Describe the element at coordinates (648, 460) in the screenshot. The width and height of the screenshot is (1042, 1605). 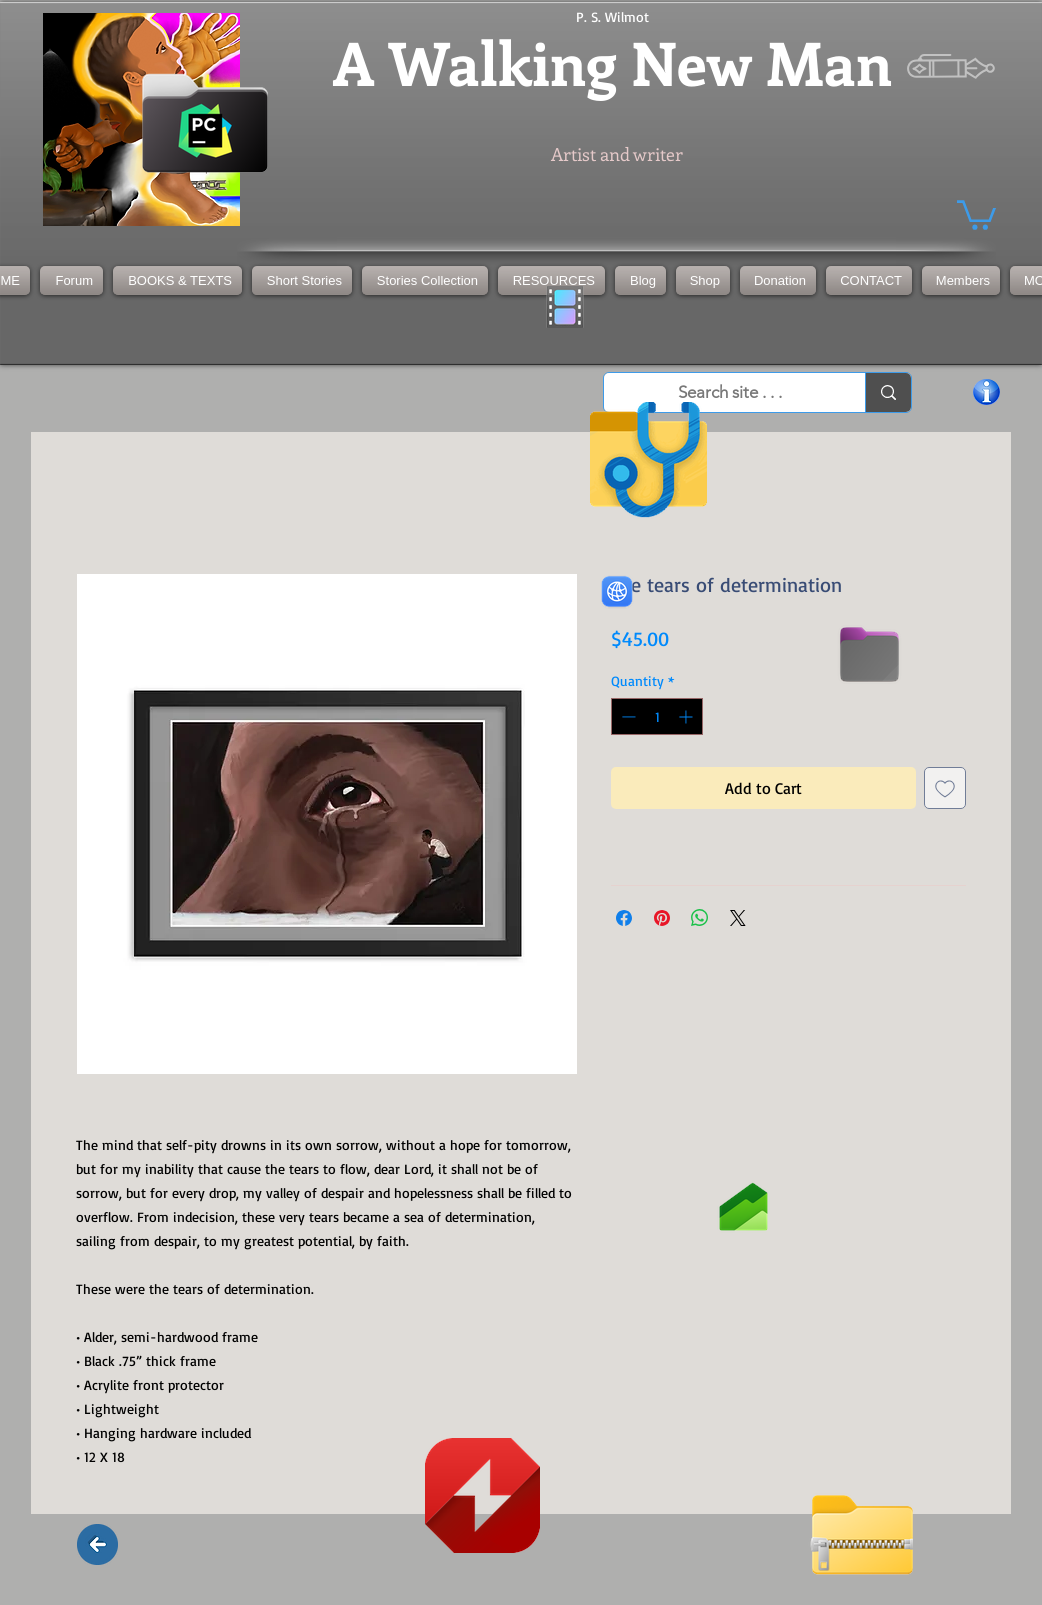
I see `access system recovery tools and files` at that location.